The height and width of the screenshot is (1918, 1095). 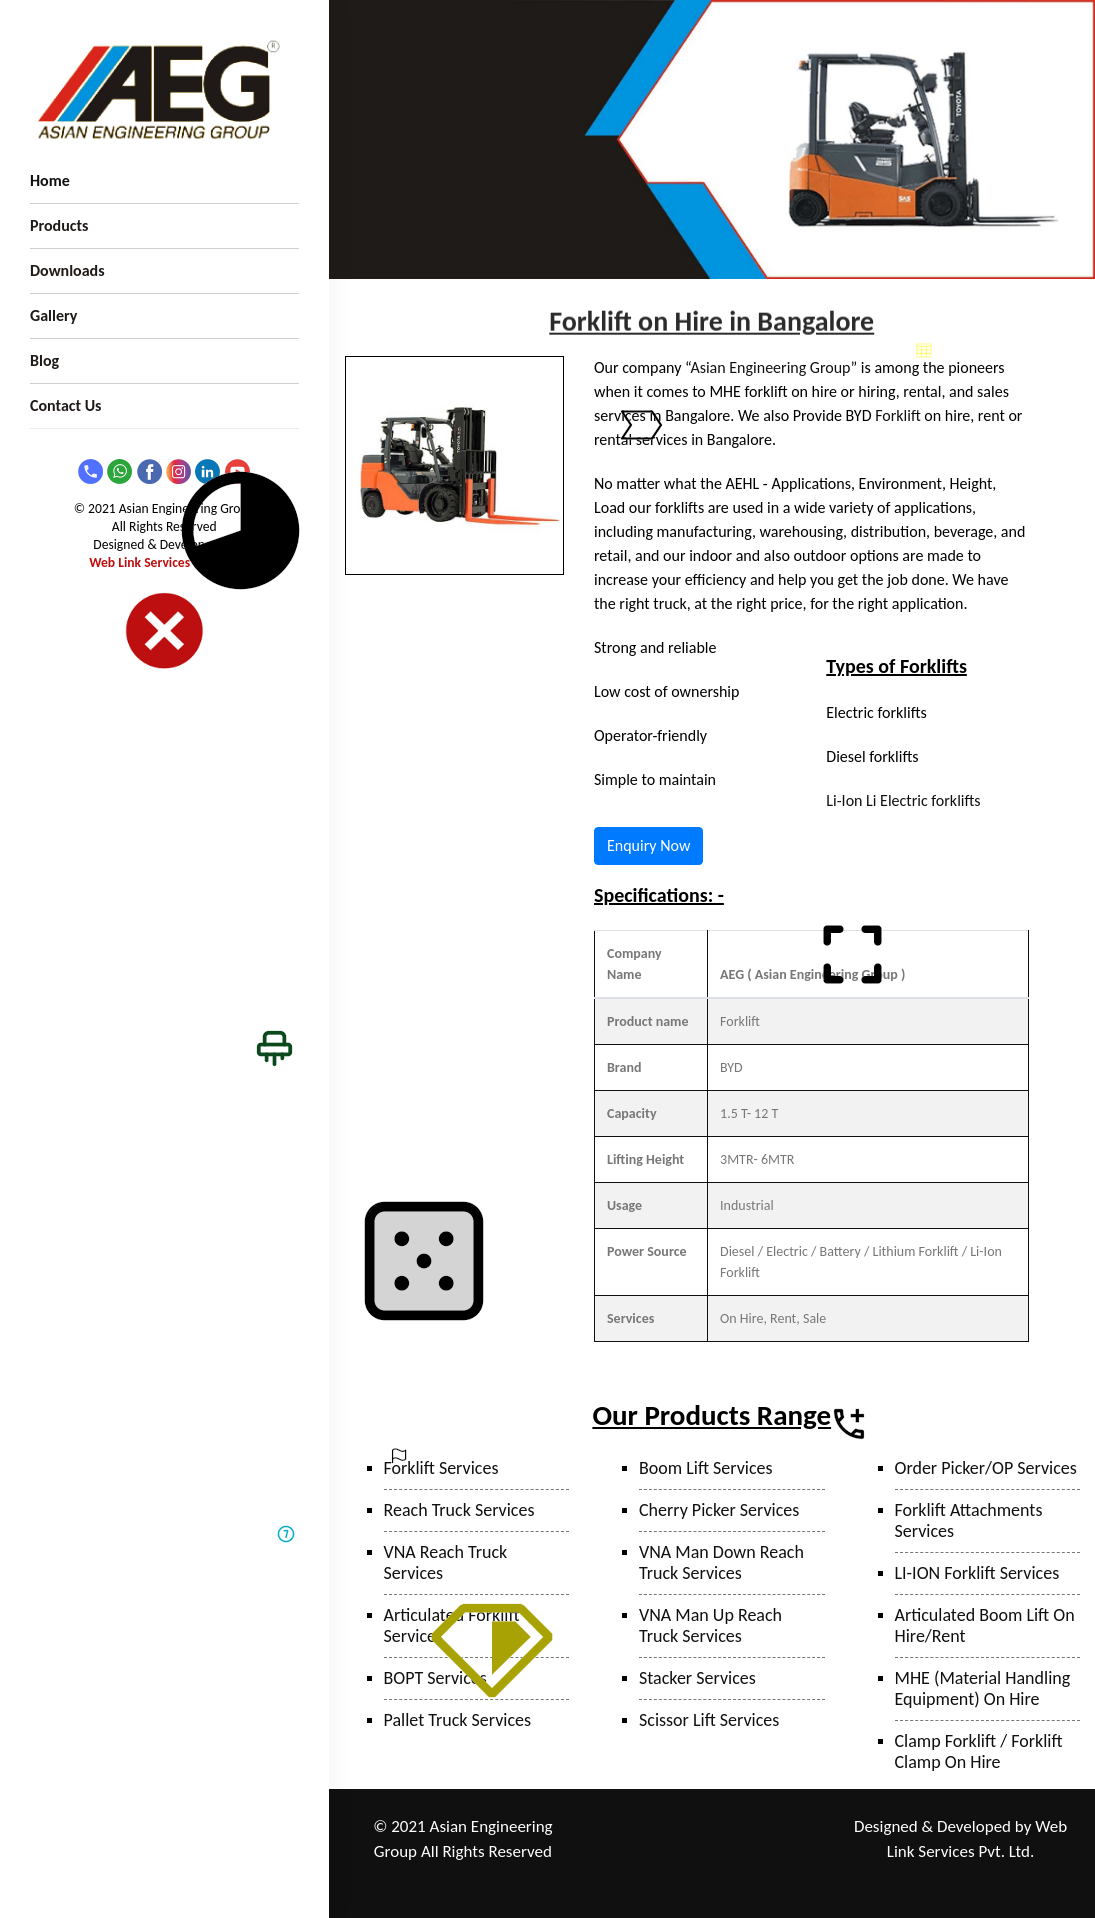 I want to click on indicates a random or chance-based action, so click(x=424, y=1261).